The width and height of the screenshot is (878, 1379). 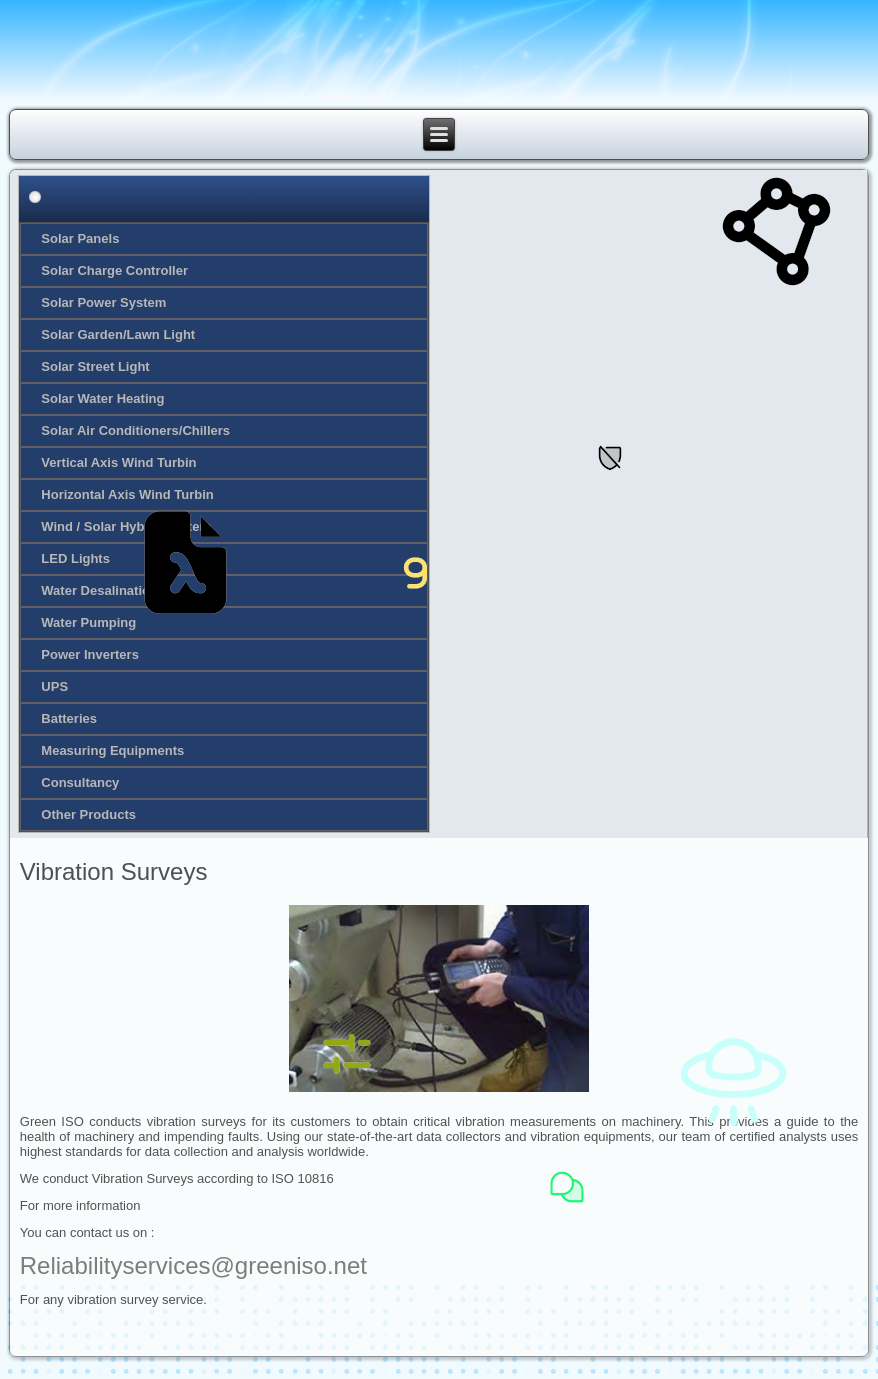 I want to click on open chat or messaging, so click(x=567, y=1187).